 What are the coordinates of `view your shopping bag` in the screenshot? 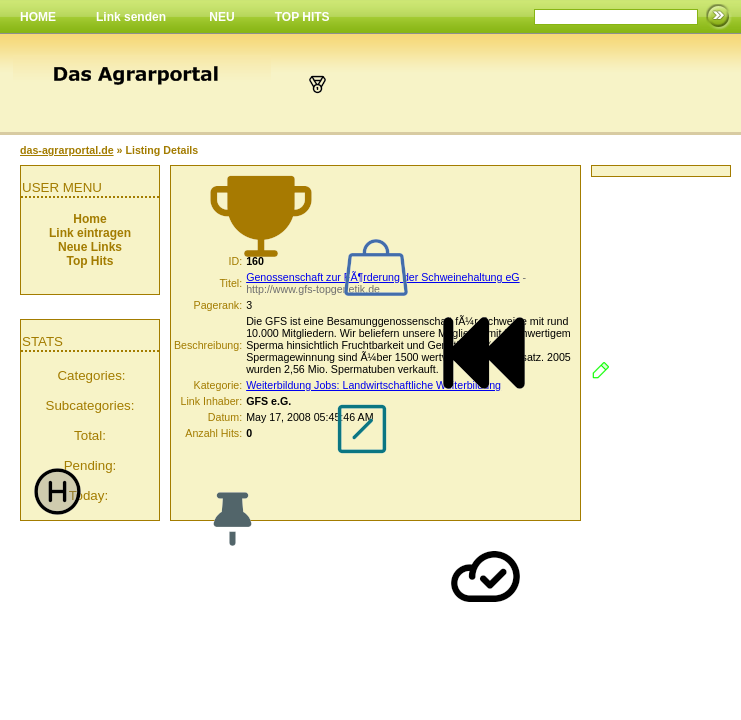 It's located at (376, 271).